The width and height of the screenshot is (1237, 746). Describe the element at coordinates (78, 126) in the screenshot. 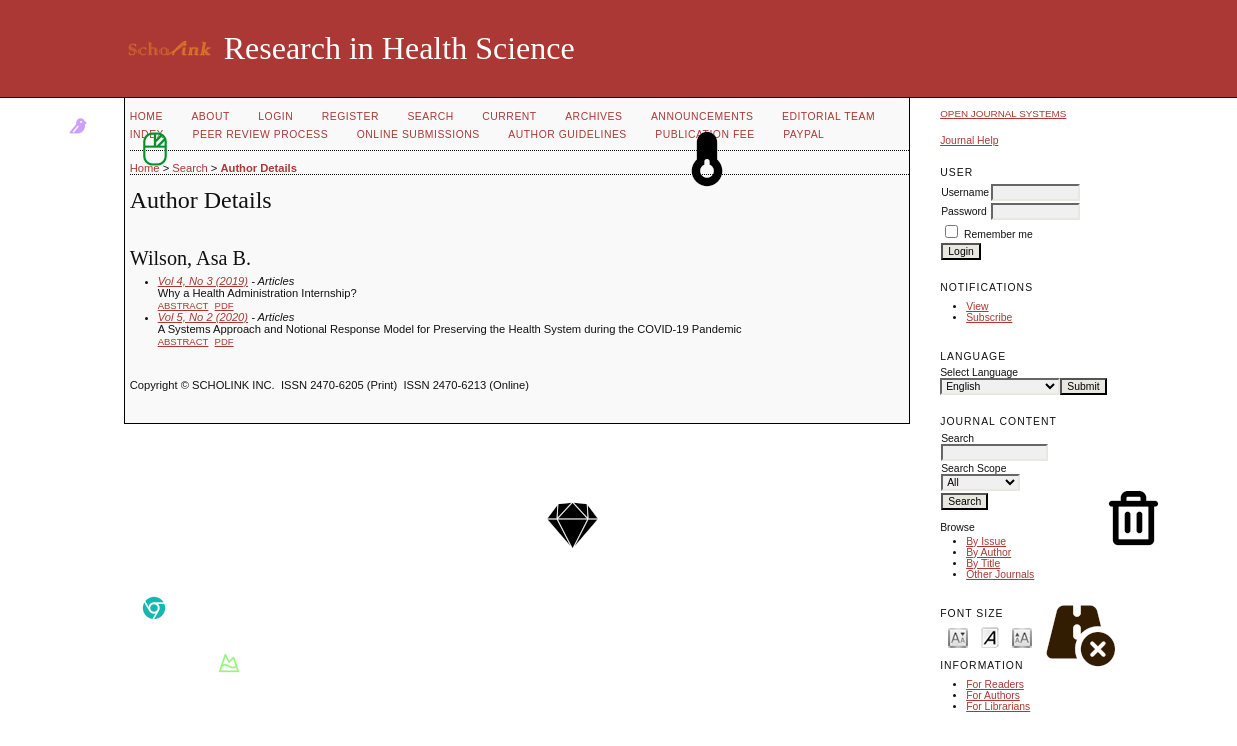

I see `access twitter or social media sharing` at that location.